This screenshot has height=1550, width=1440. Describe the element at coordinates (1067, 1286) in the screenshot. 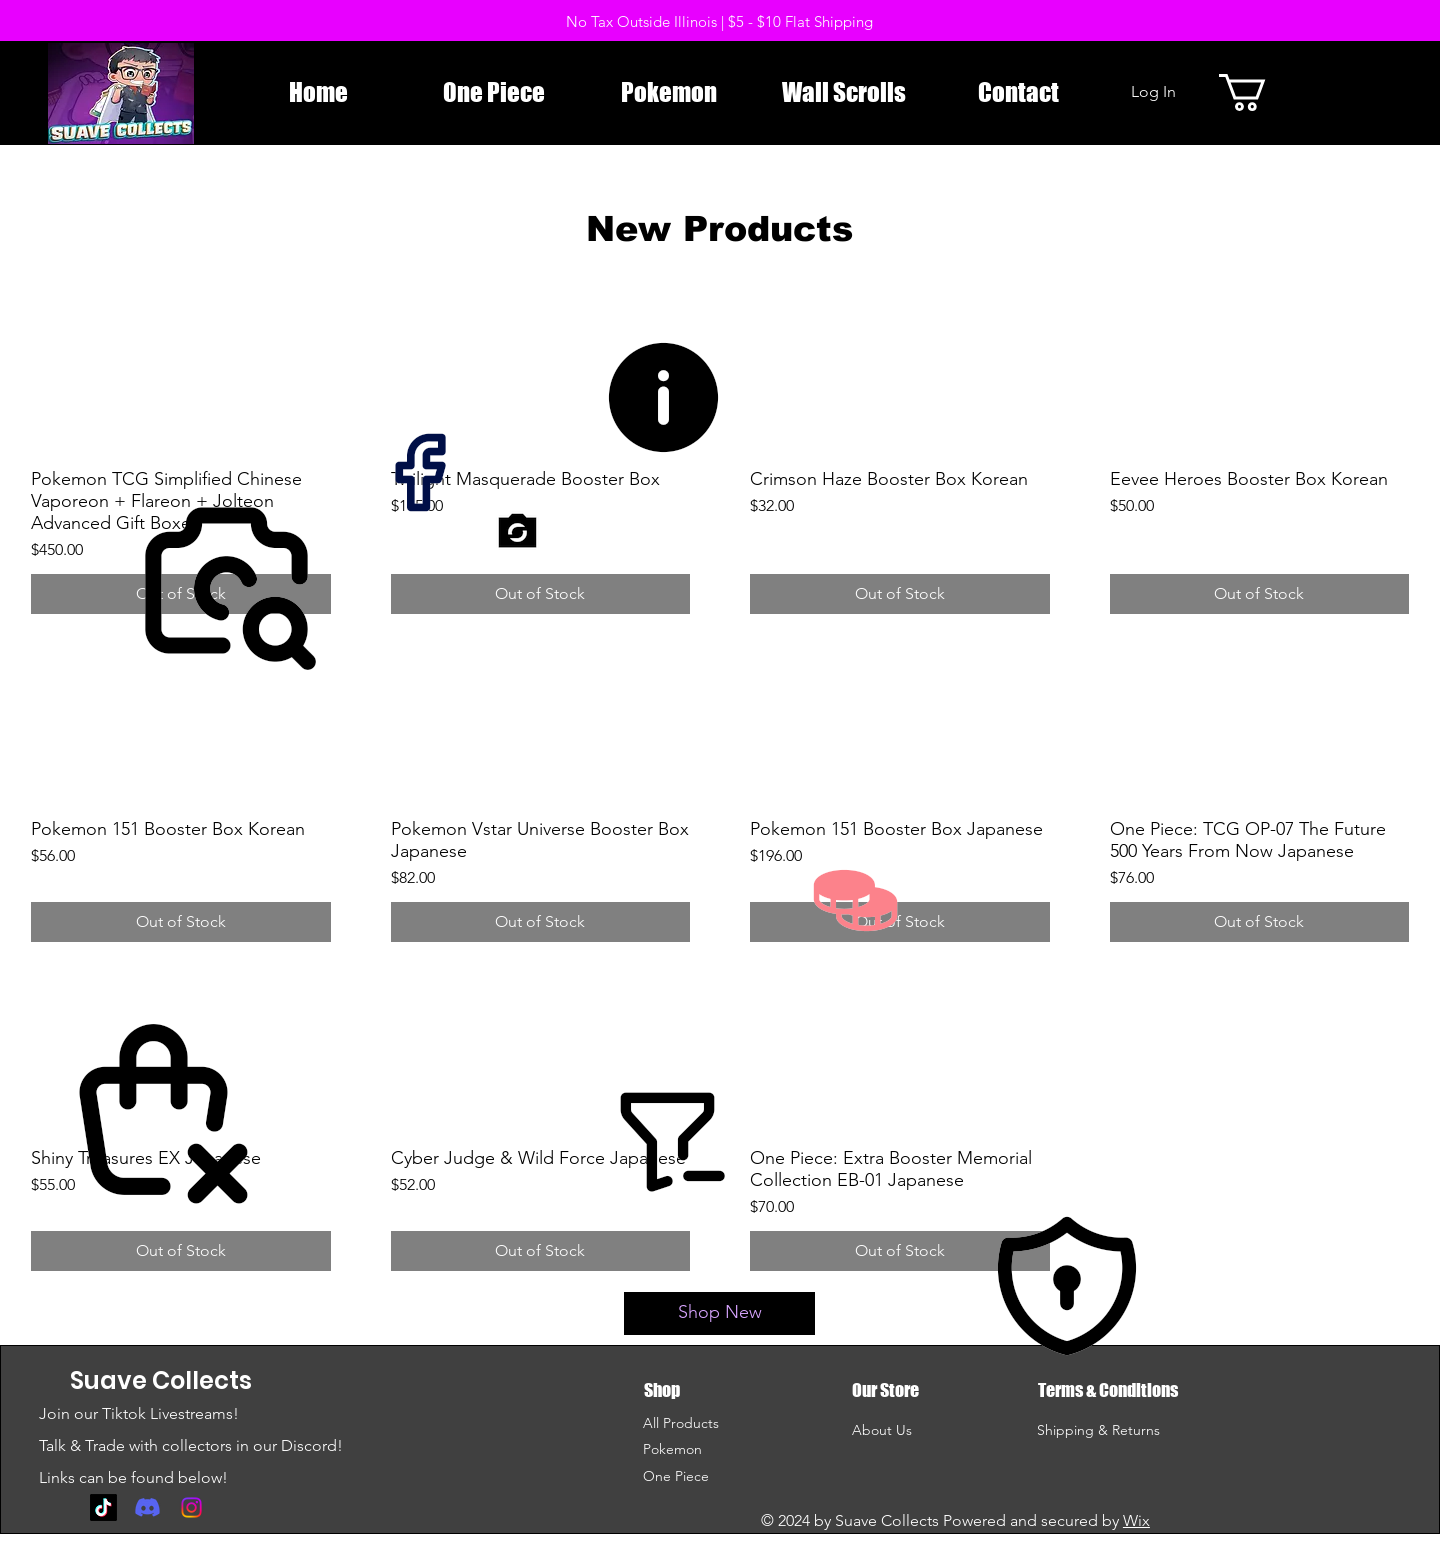

I see `access security or privacy settings` at that location.